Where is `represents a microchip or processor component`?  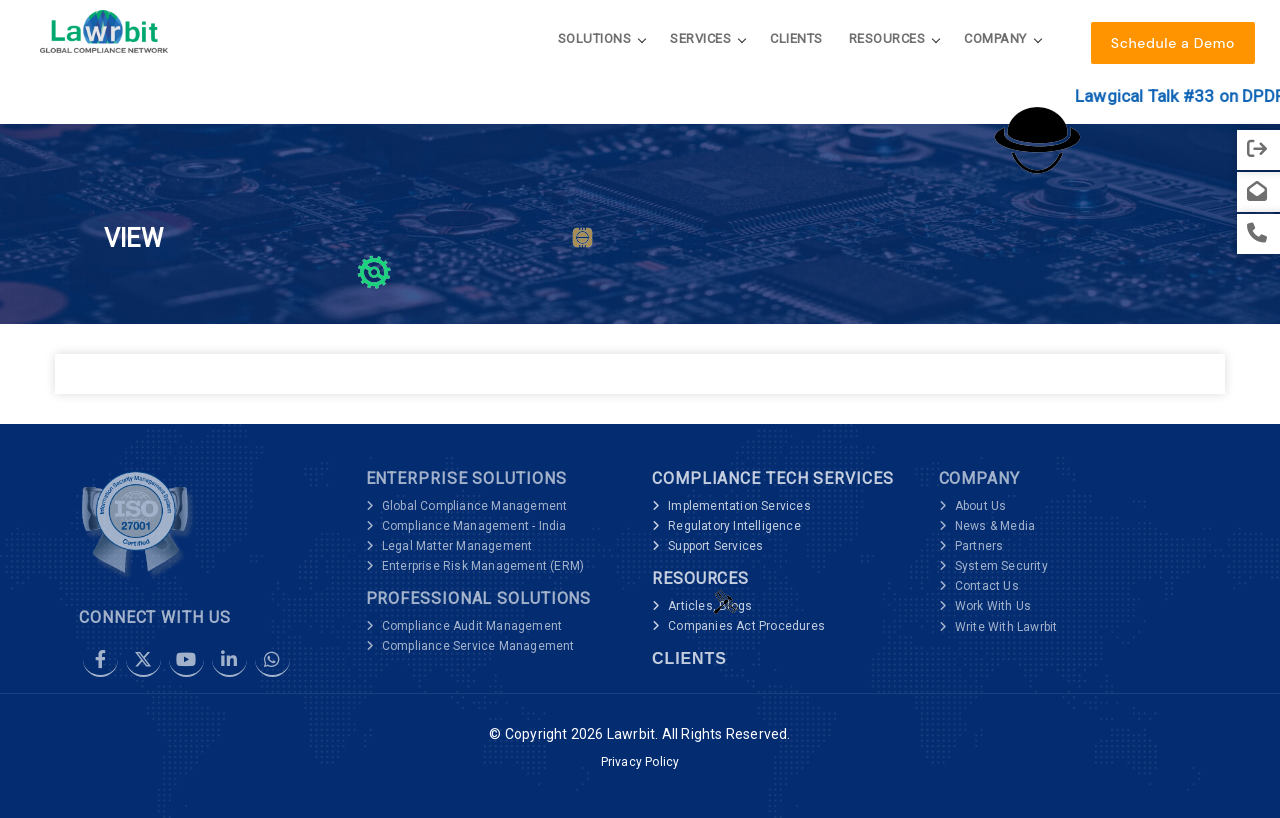 represents a microchip or processor component is located at coordinates (582, 237).